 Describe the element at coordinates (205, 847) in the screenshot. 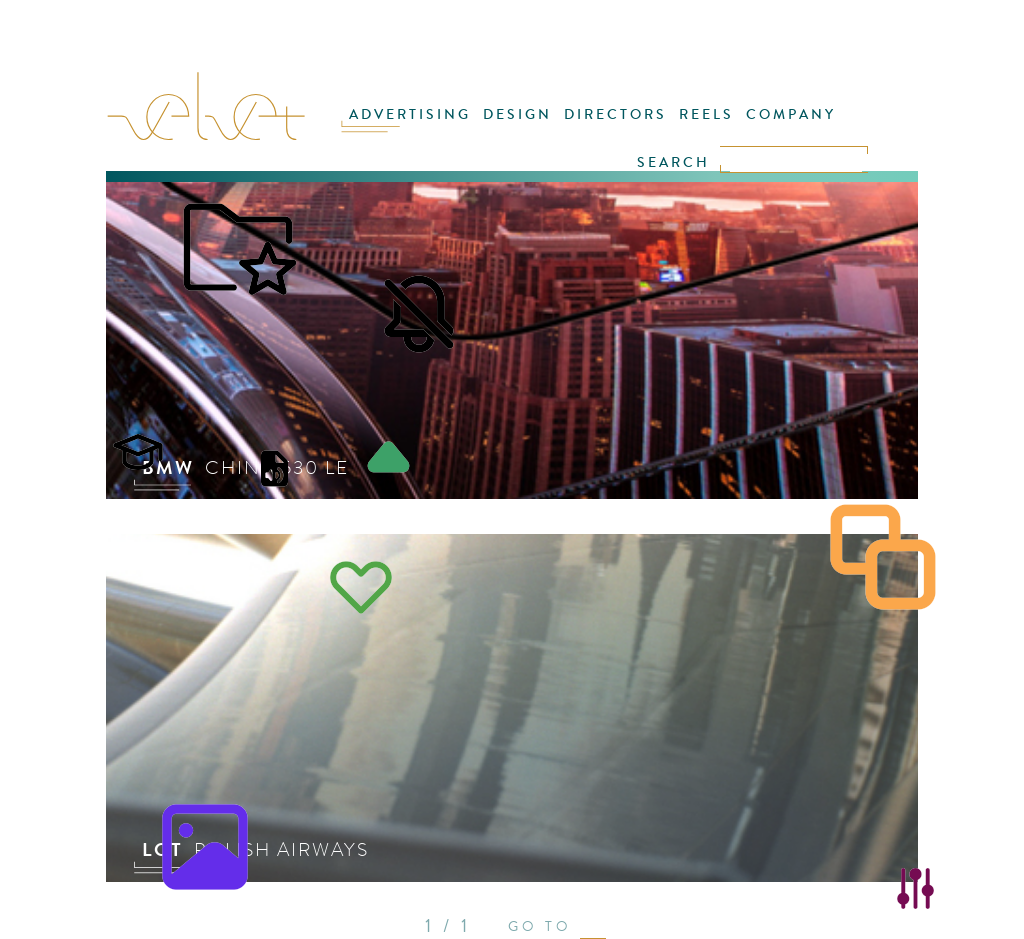

I see `view photos or images` at that location.